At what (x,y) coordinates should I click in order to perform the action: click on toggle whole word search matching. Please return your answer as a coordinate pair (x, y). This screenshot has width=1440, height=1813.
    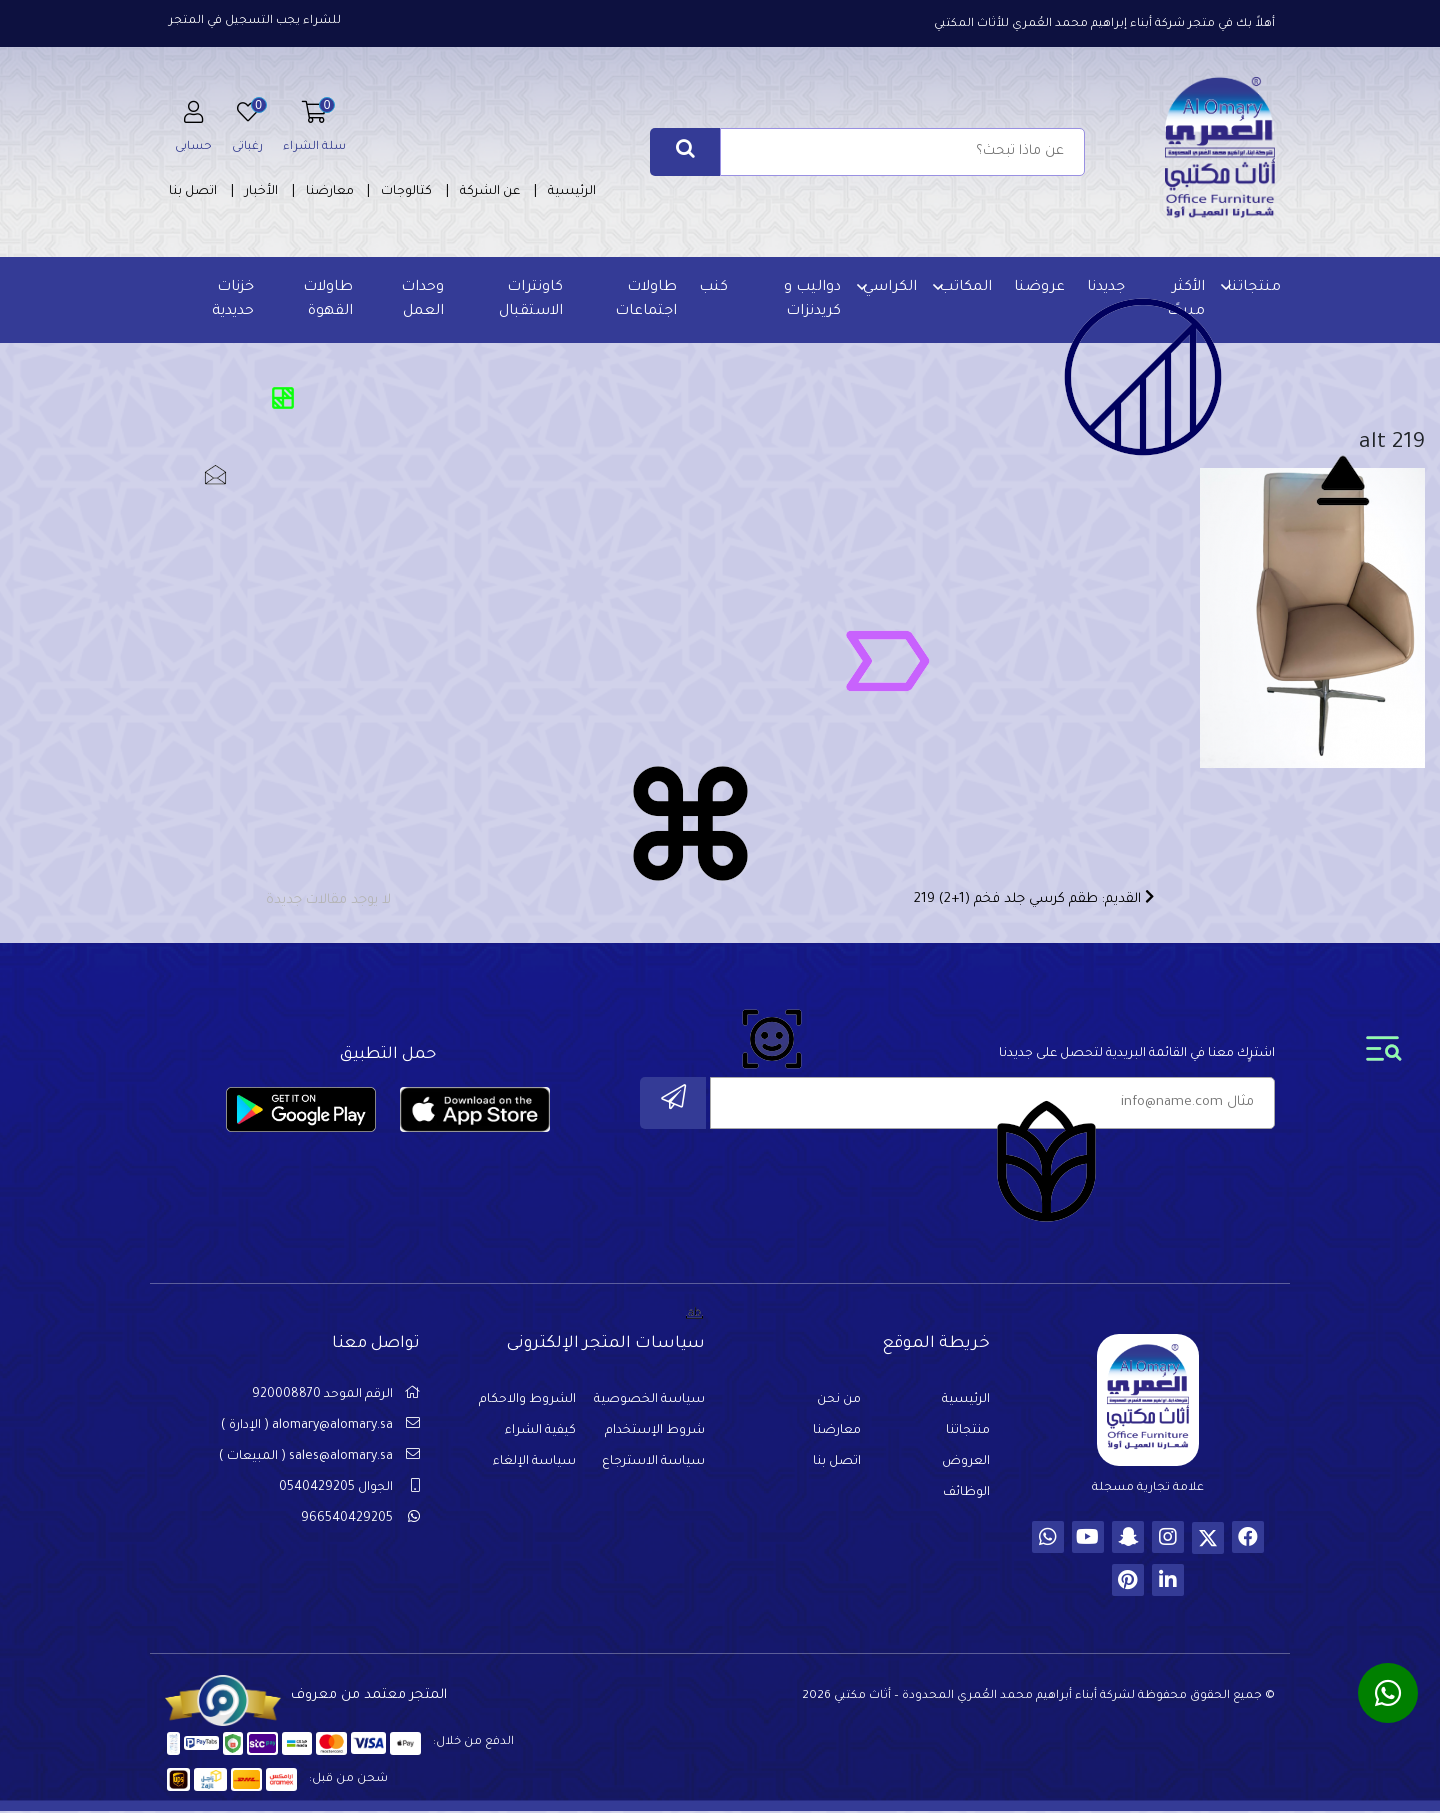
    Looking at the image, I should click on (694, 1312).